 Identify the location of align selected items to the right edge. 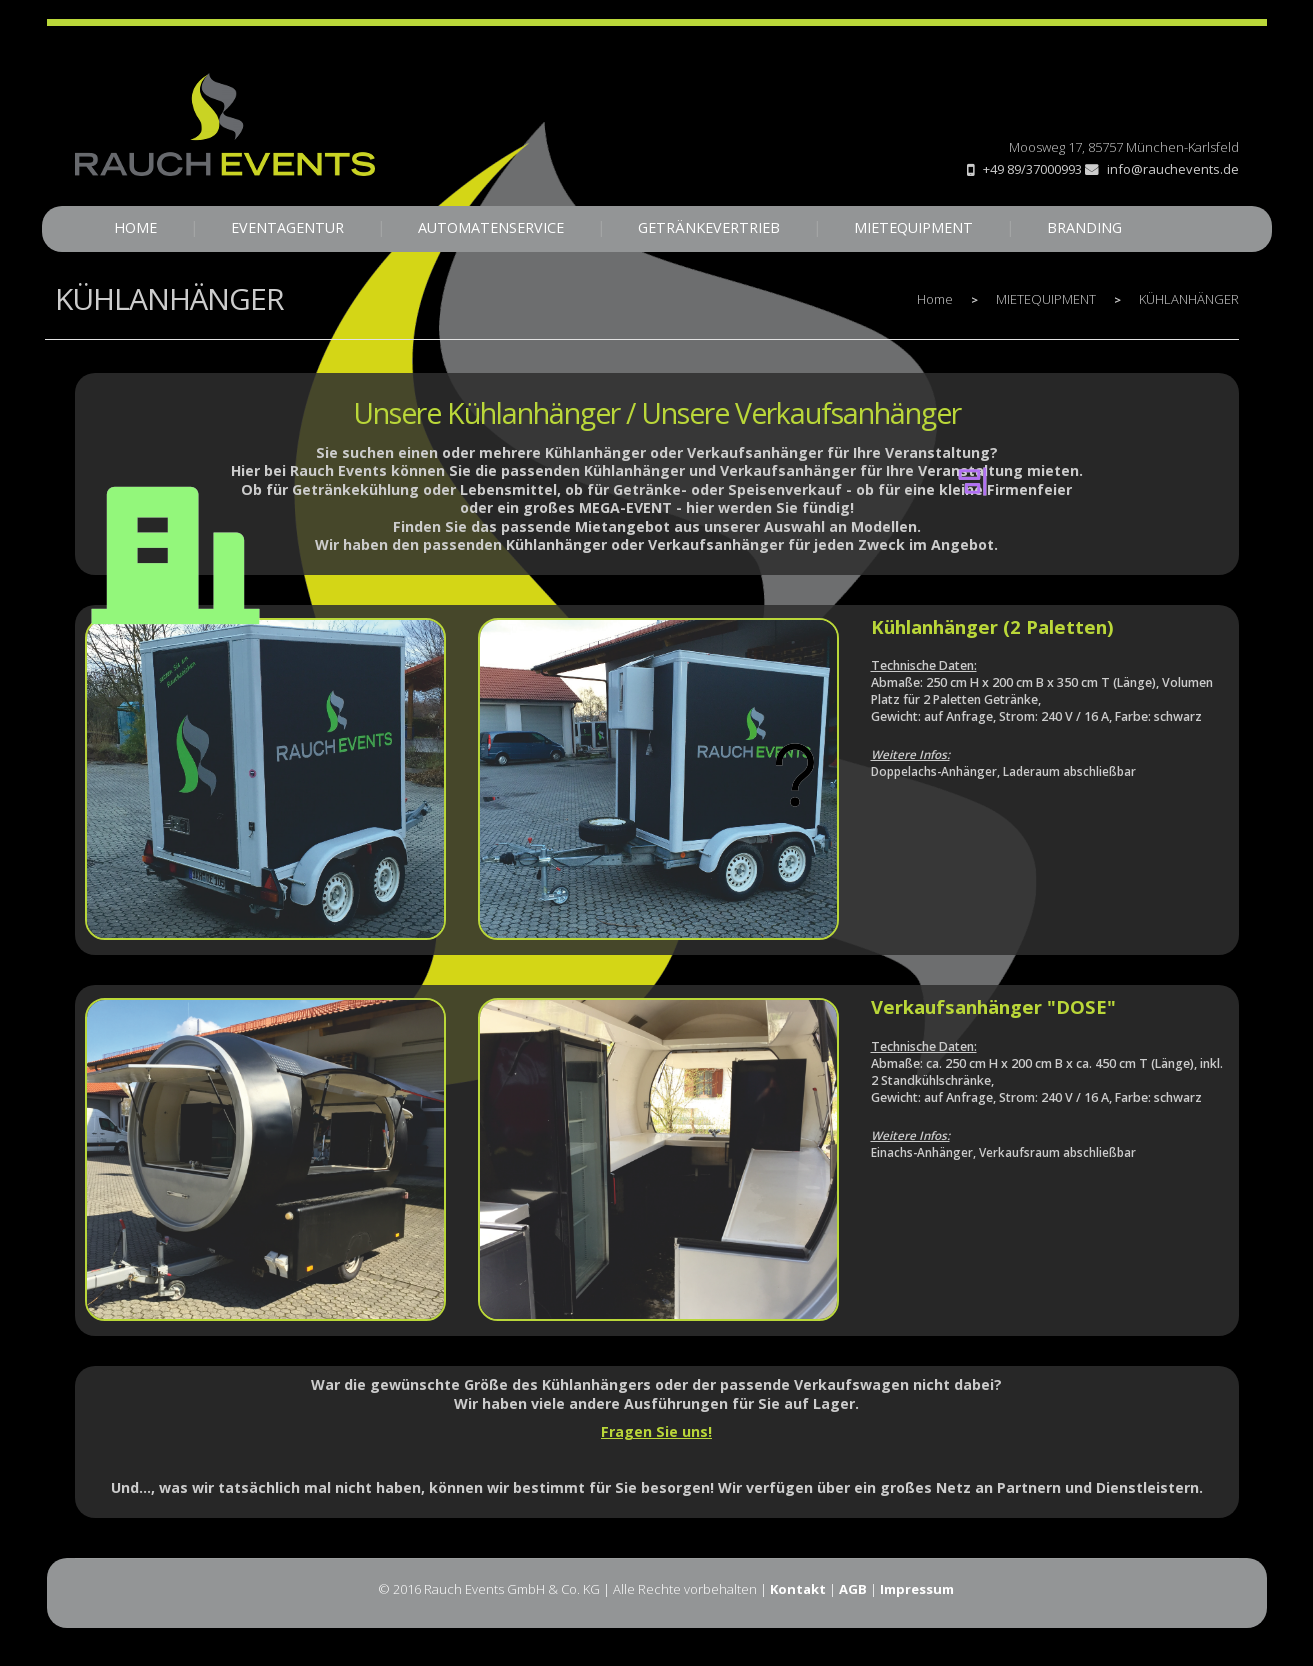
(972, 481).